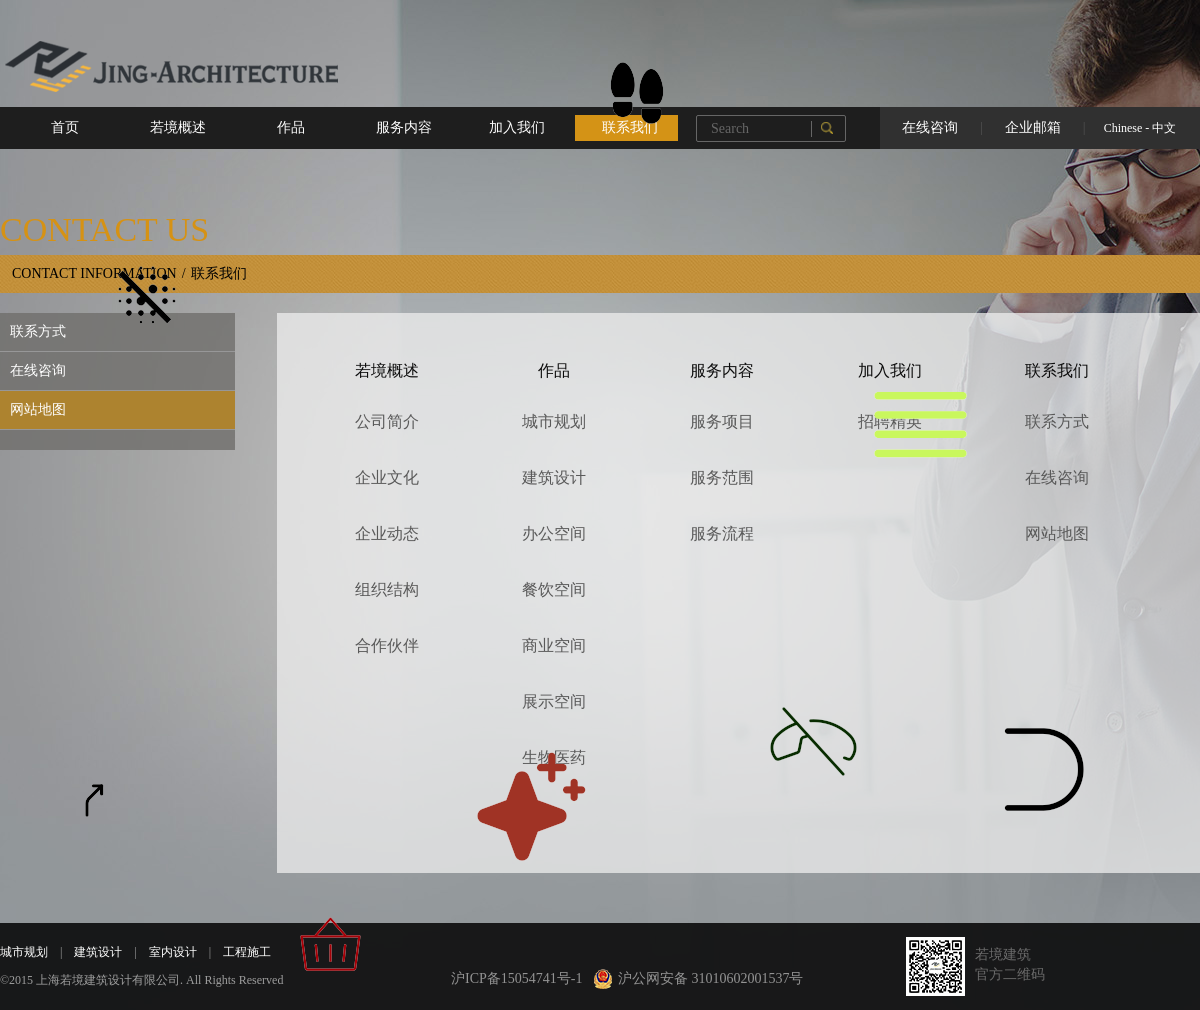 The height and width of the screenshot is (1010, 1200). Describe the element at coordinates (529, 808) in the screenshot. I see `indicates AI-generated or enhanced content` at that location.